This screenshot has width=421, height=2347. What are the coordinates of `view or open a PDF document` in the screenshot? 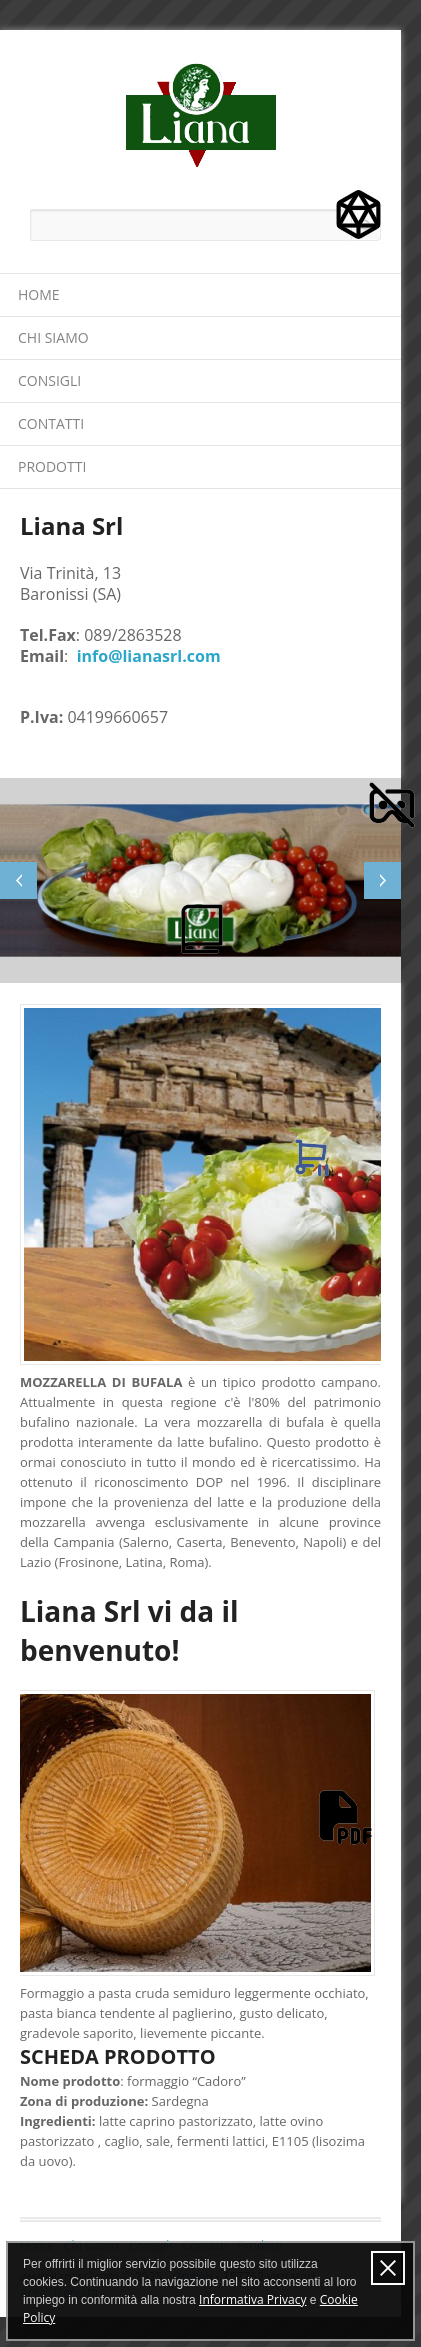 It's located at (344, 1815).